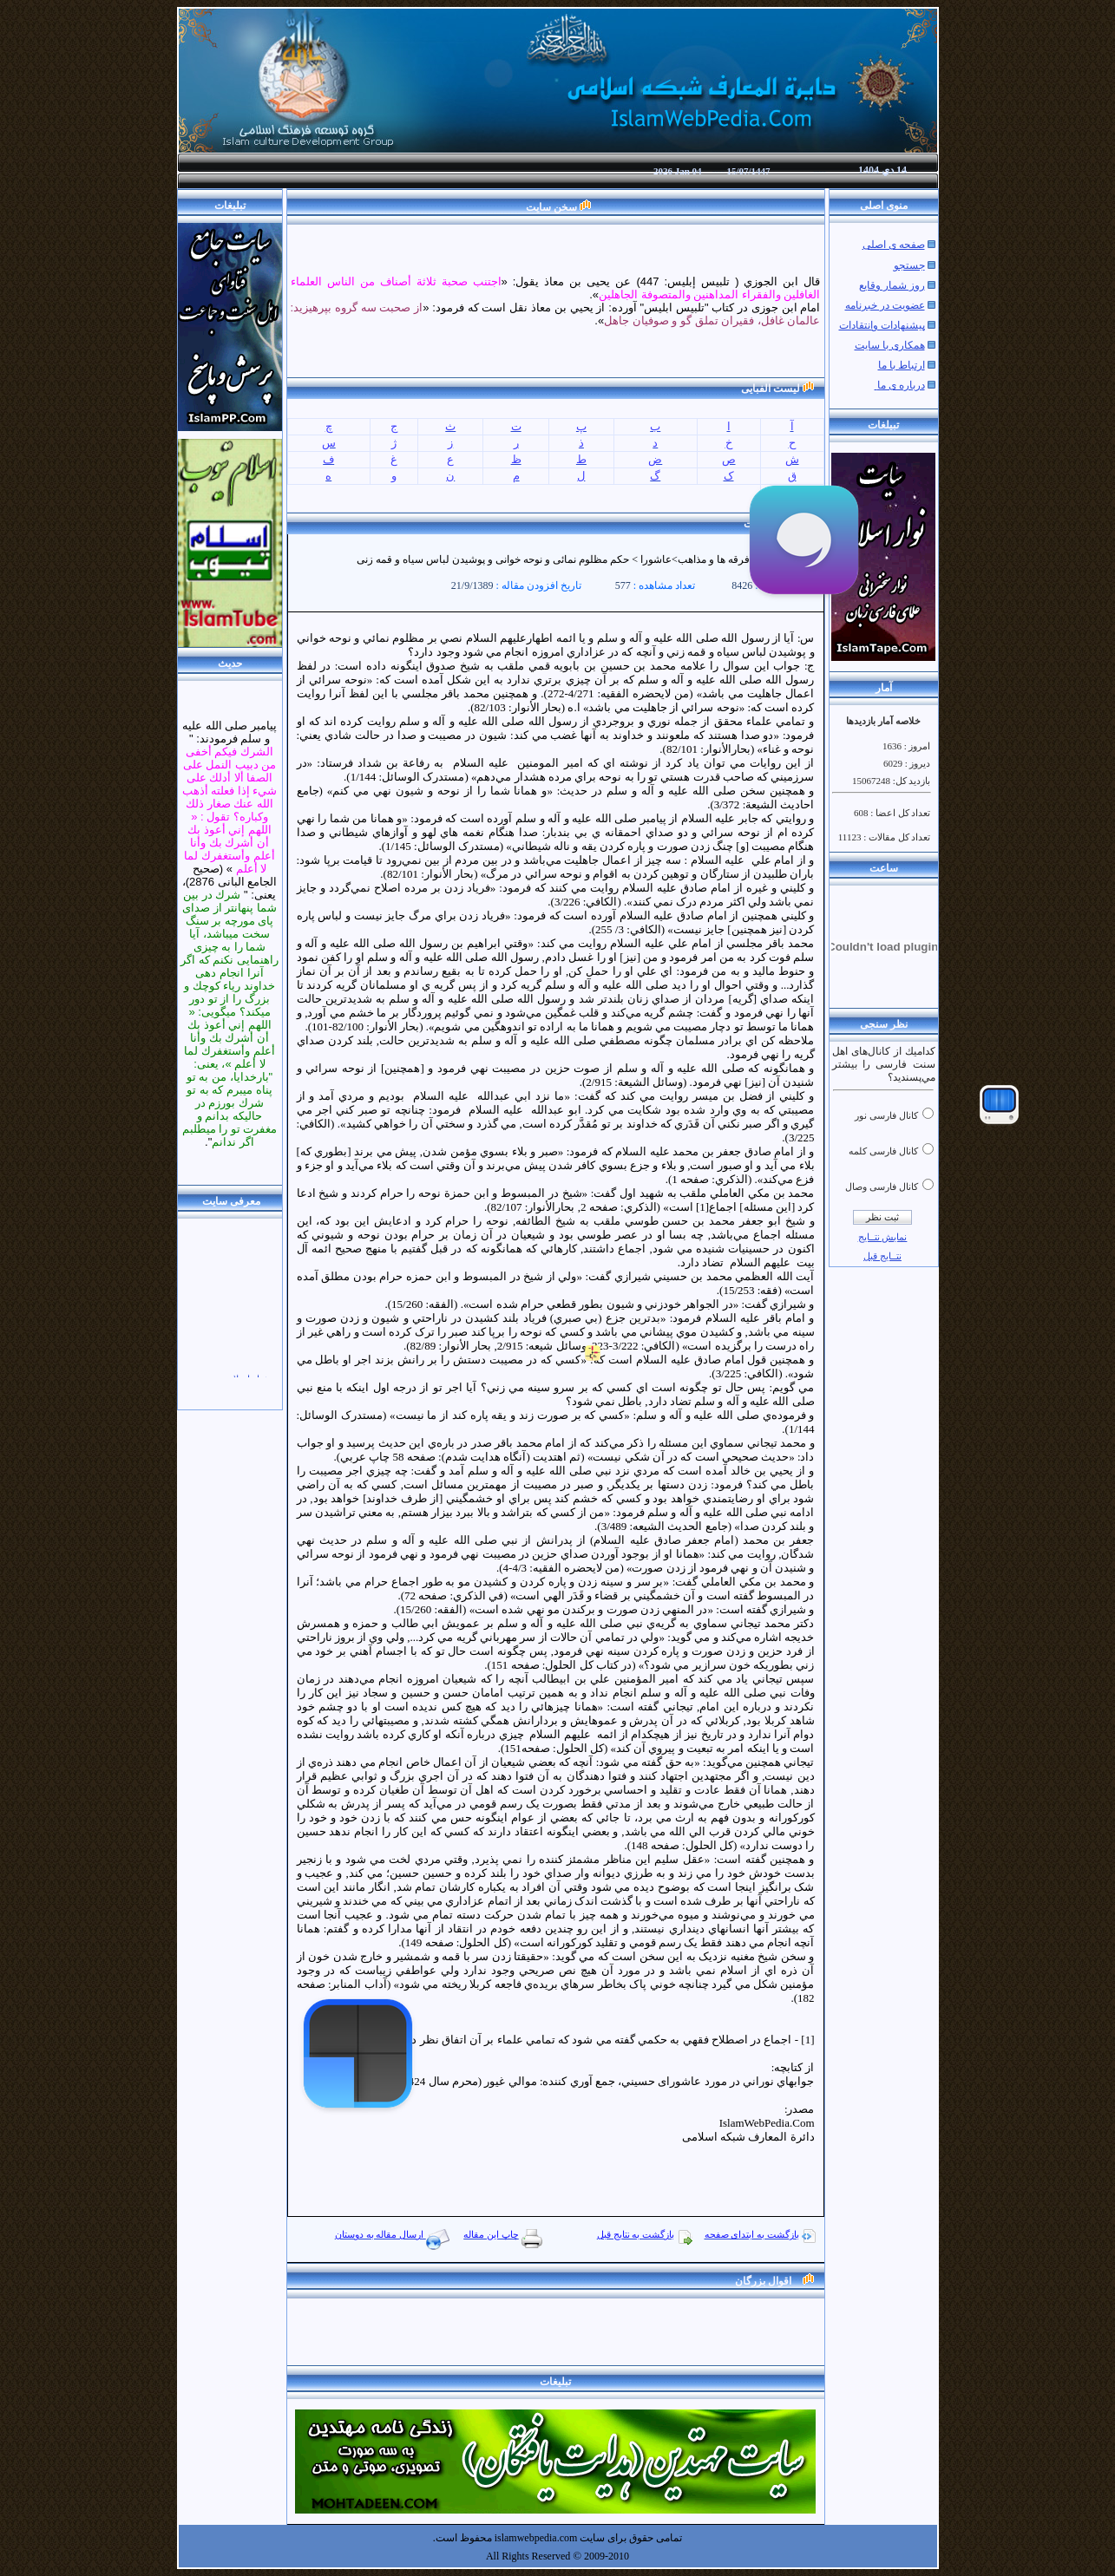  What do you see at coordinates (357, 2053) in the screenshot?
I see `switch to the bottom-left workspace` at bounding box center [357, 2053].